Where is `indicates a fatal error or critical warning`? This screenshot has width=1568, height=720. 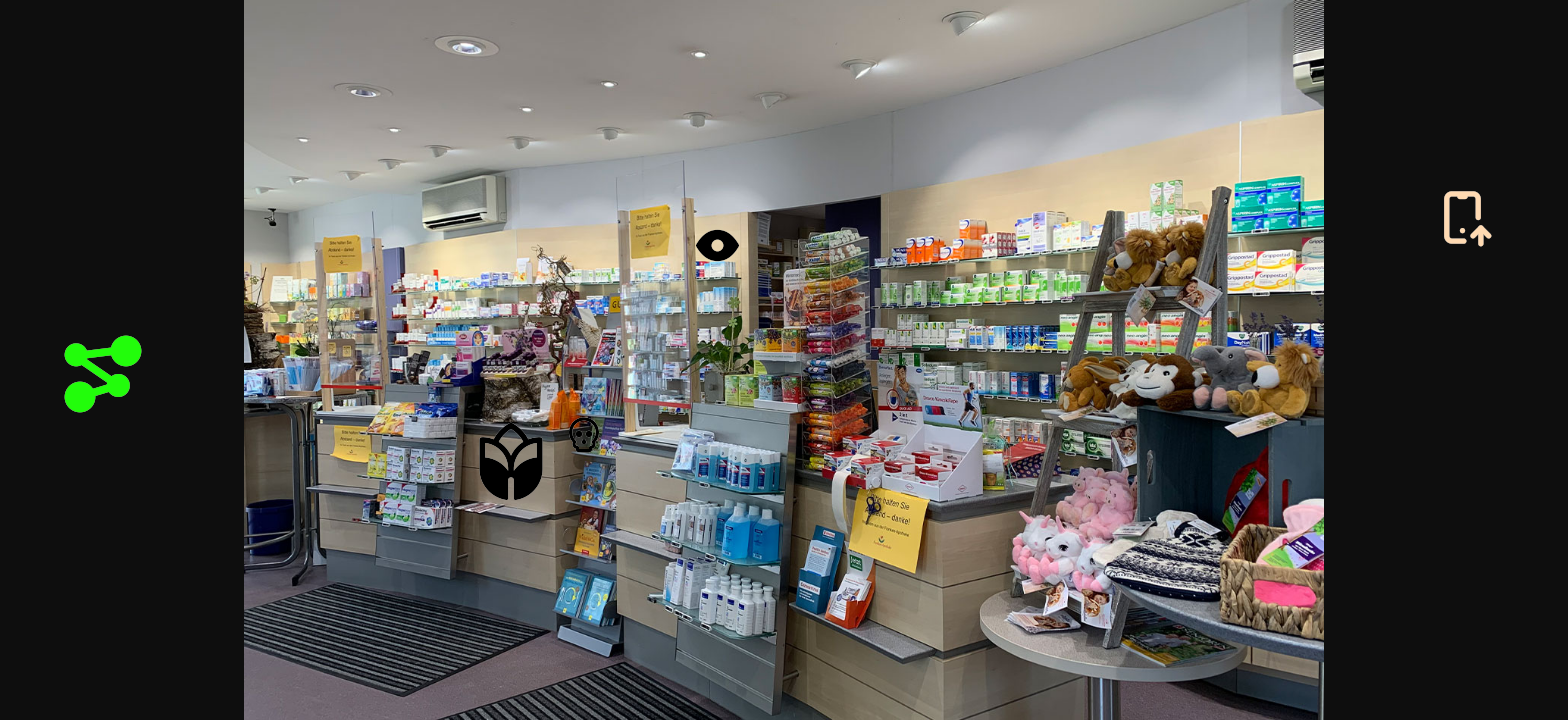 indicates a fatal error or critical warning is located at coordinates (584, 434).